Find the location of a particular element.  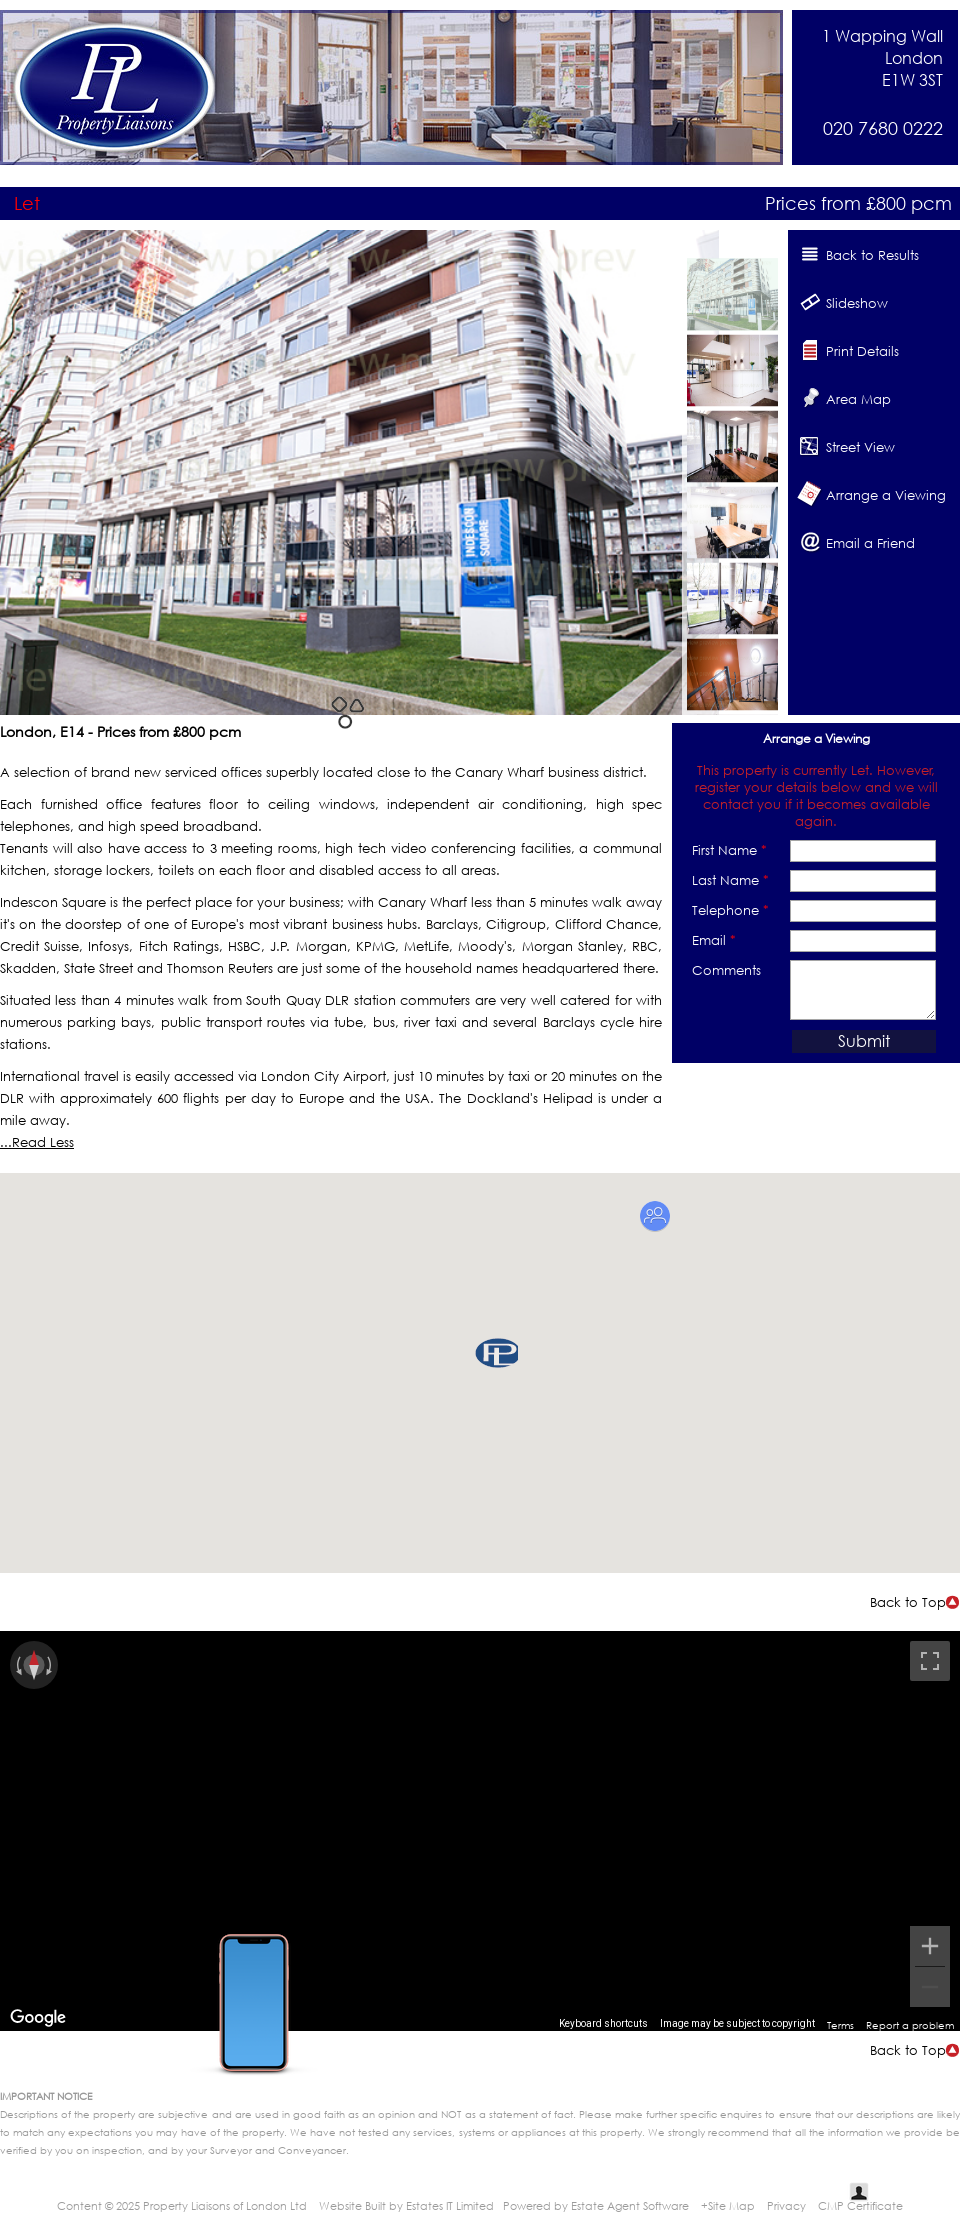

access symbols and special characters is located at coordinates (347, 712).